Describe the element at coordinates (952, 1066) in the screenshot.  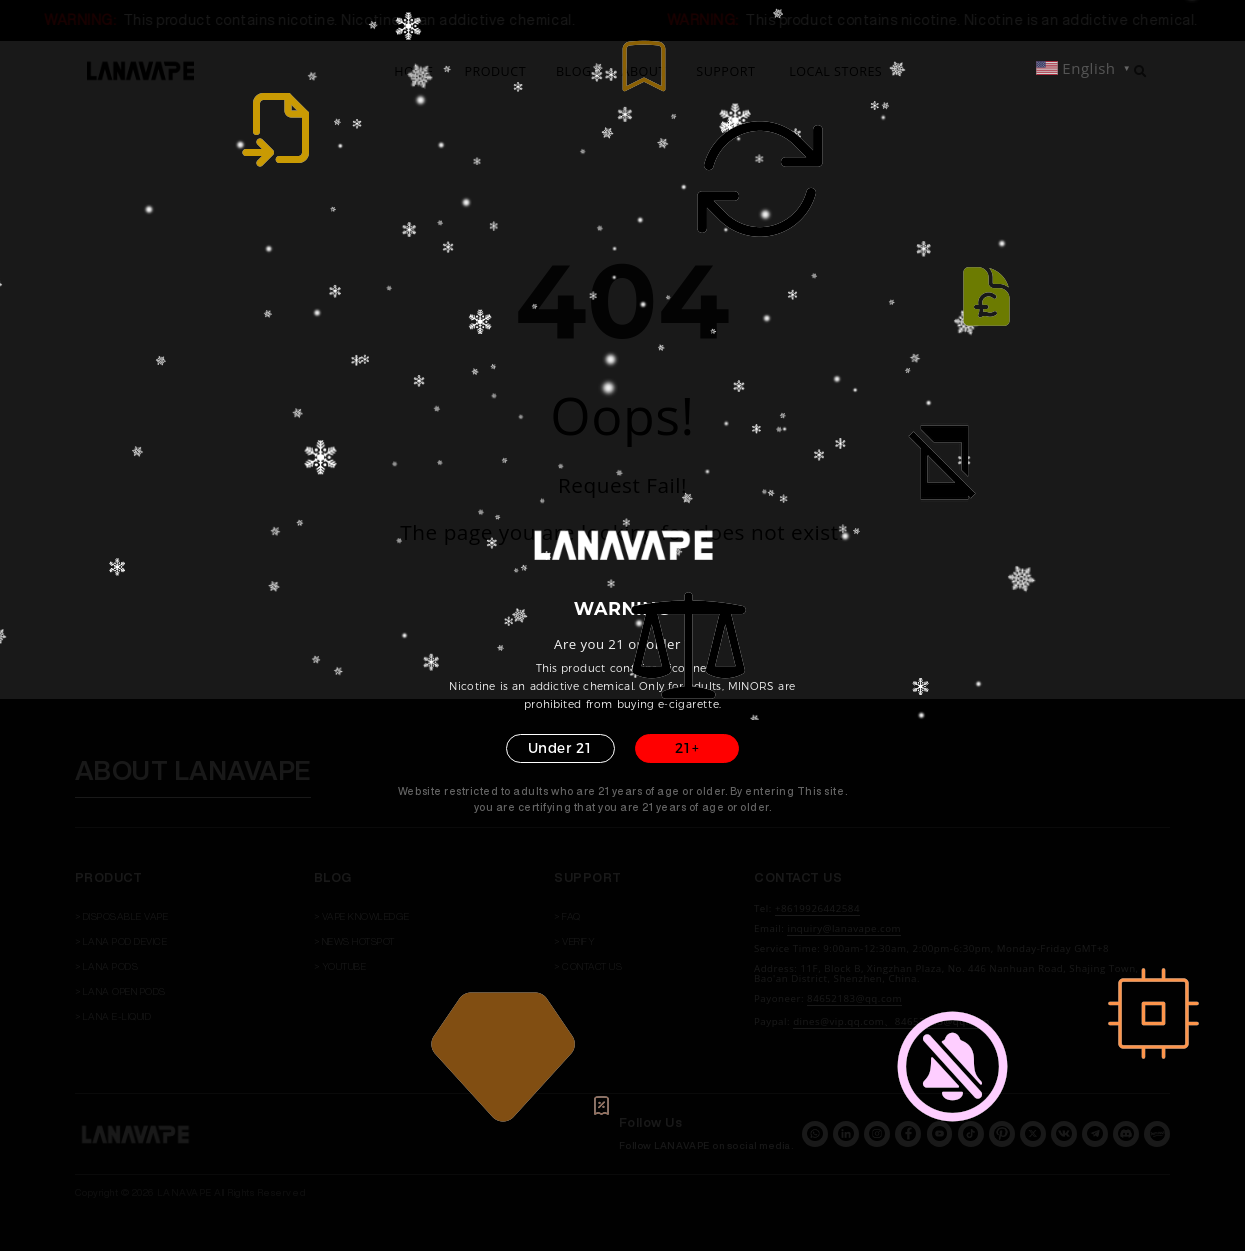
I see `mute notifications` at that location.